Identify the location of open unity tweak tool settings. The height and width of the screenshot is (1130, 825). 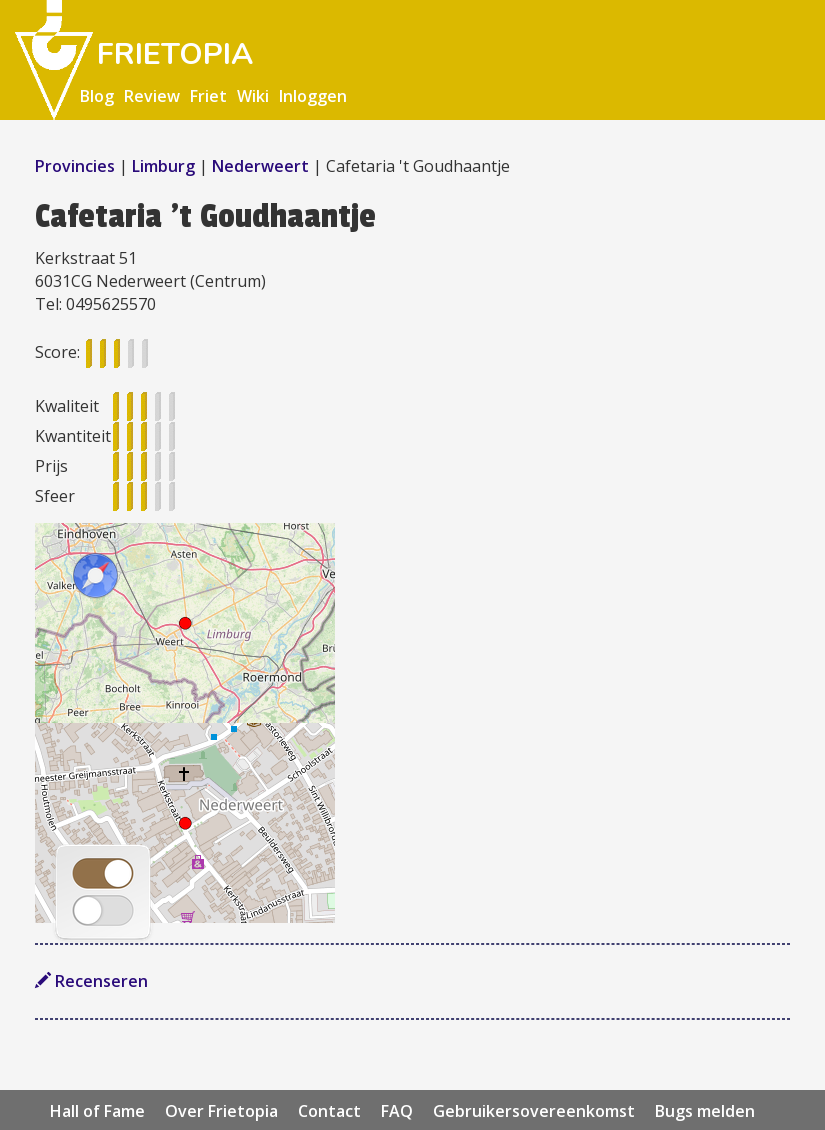
(103, 892).